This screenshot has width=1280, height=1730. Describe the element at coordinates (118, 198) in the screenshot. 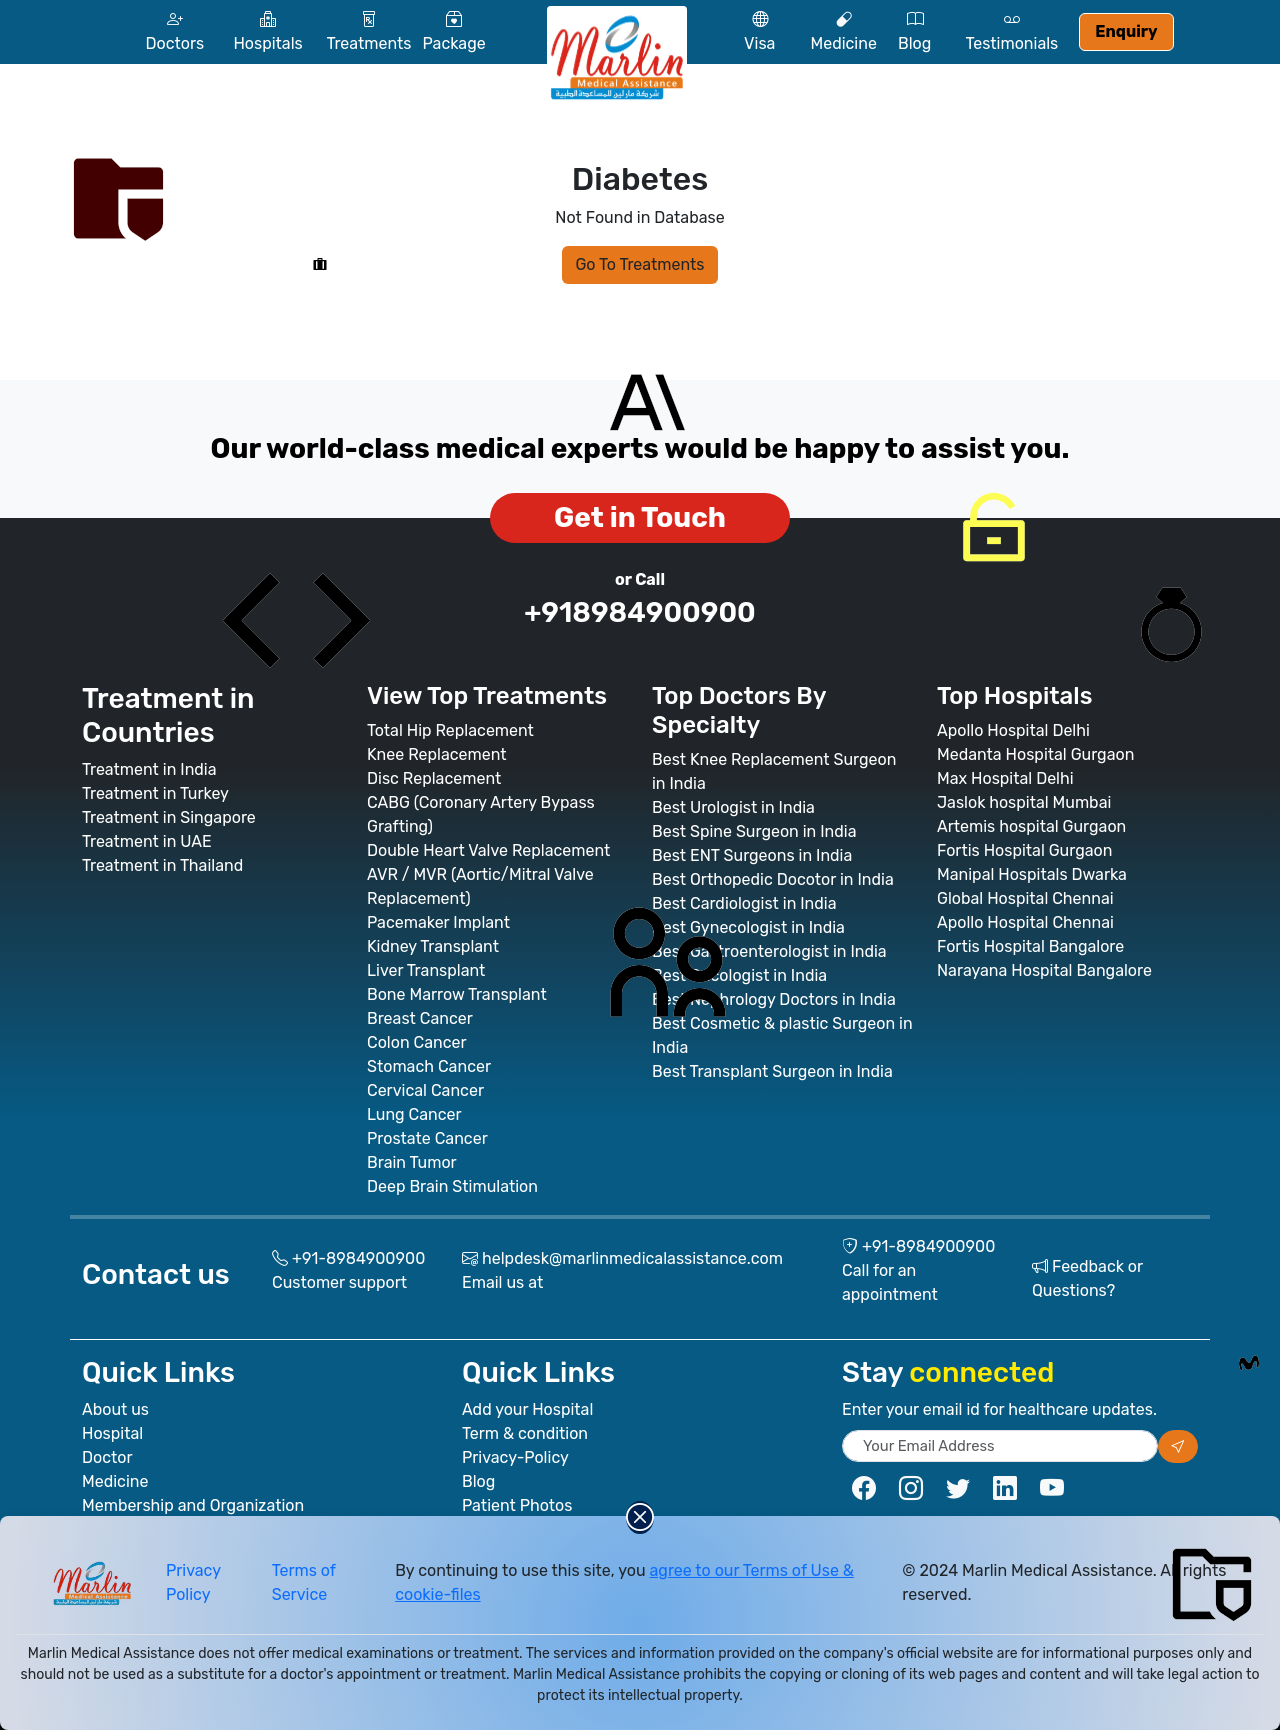

I see `access protected or secure files` at that location.